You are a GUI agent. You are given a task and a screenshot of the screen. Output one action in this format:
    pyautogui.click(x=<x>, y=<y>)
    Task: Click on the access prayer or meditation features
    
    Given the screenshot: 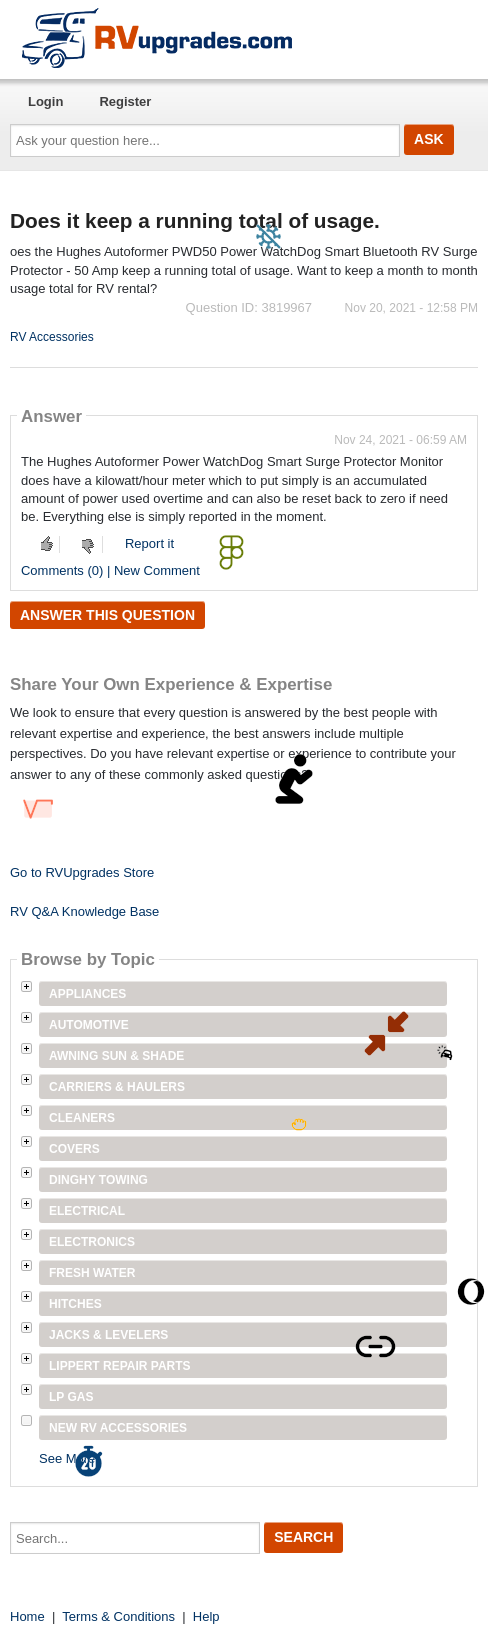 What is the action you would take?
    pyautogui.click(x=294, y=779)
    